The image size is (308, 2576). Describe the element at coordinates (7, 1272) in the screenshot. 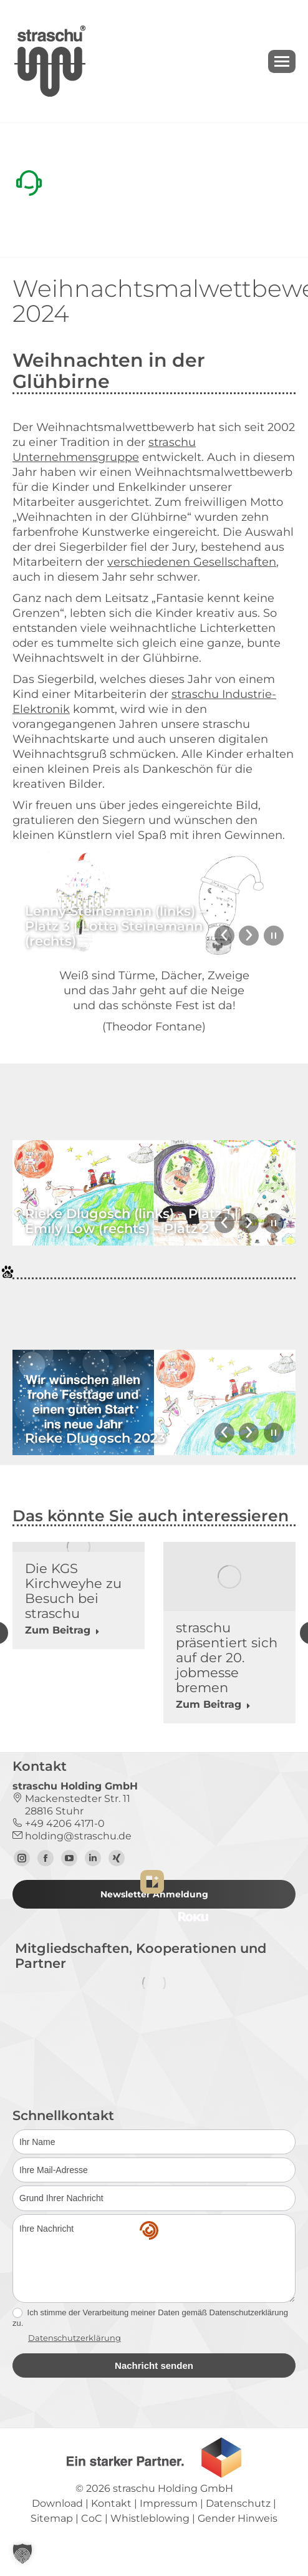

I see `open Baidu search engine` at that location.